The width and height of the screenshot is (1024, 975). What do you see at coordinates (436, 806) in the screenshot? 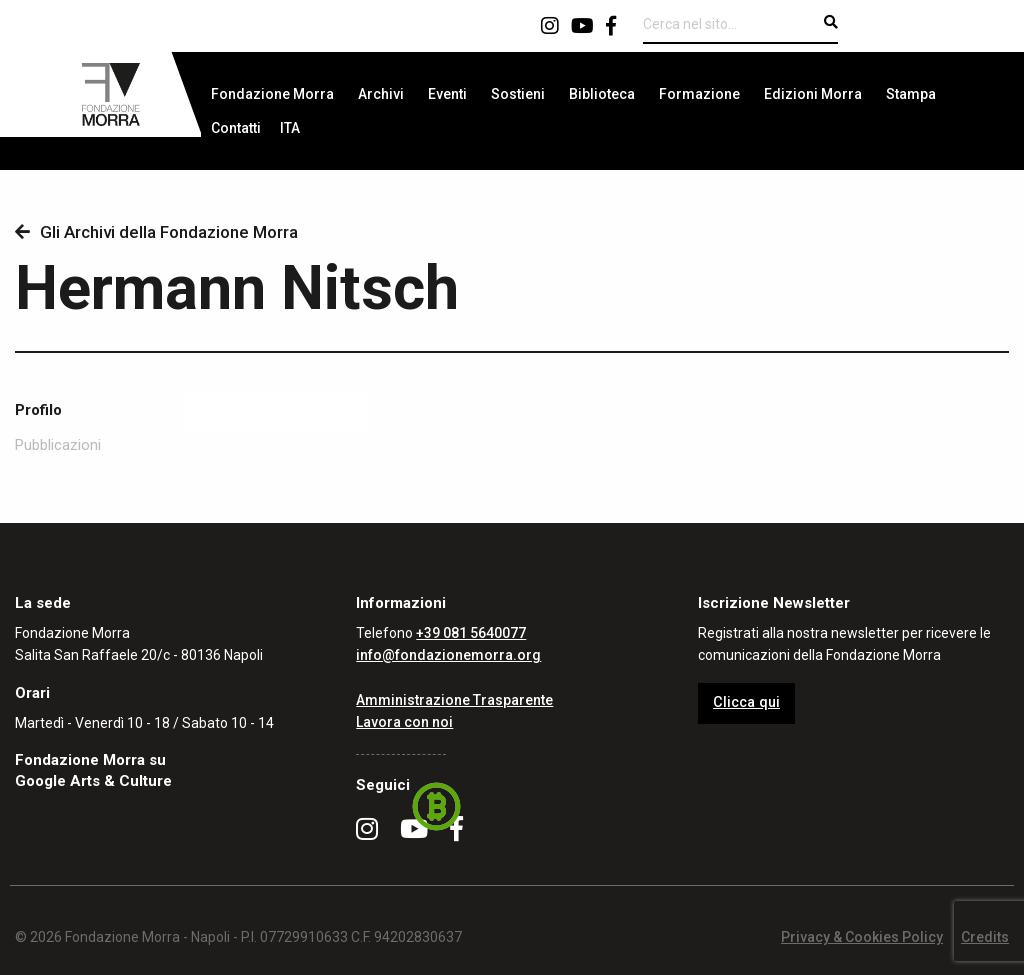
I see `view bitcoin balance or wallet` at bounding box center [436, 806].